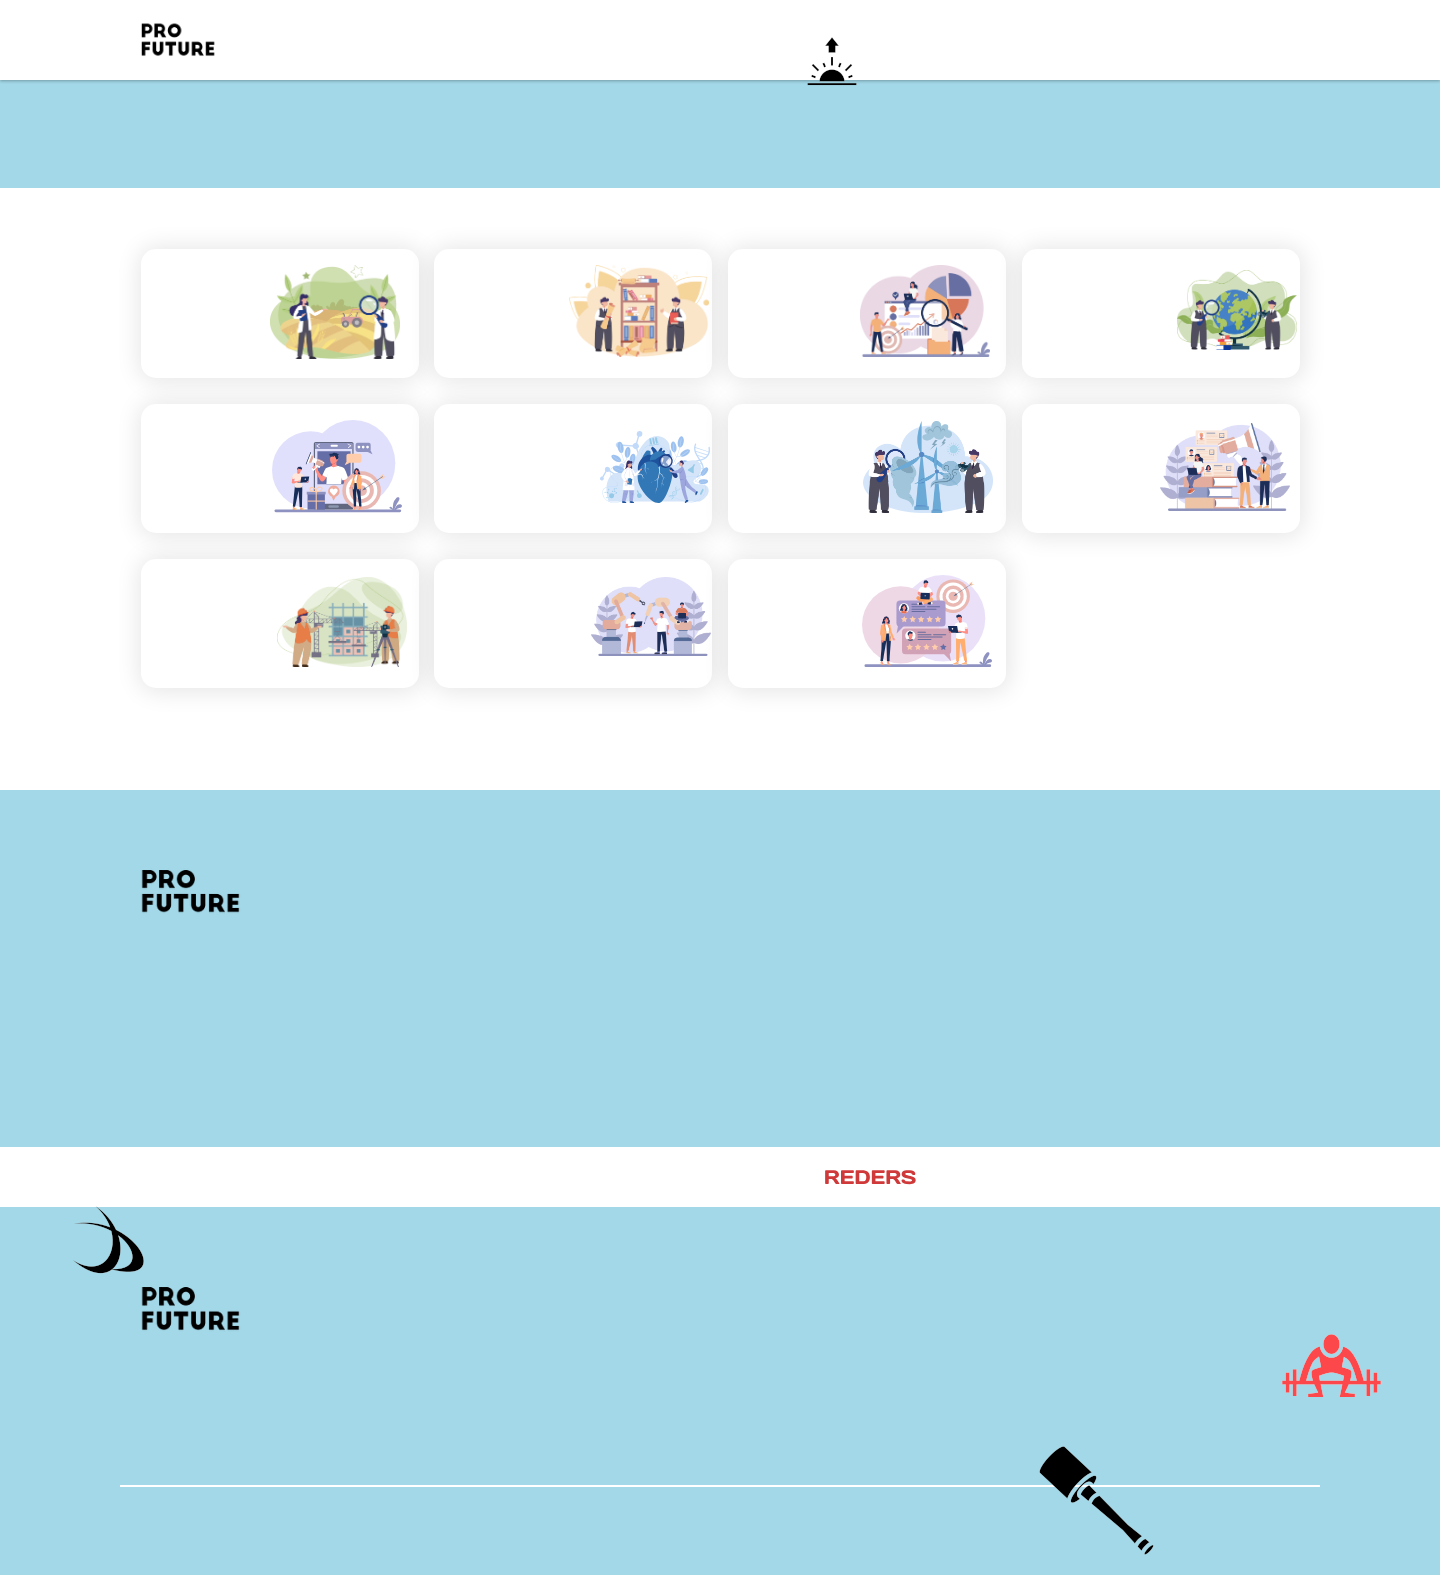 The image size is (1440, 1575). Describe the element at coordinates (108, 1243) in the screenshot. I see `indicates a slash or cutting attack action` at that location.